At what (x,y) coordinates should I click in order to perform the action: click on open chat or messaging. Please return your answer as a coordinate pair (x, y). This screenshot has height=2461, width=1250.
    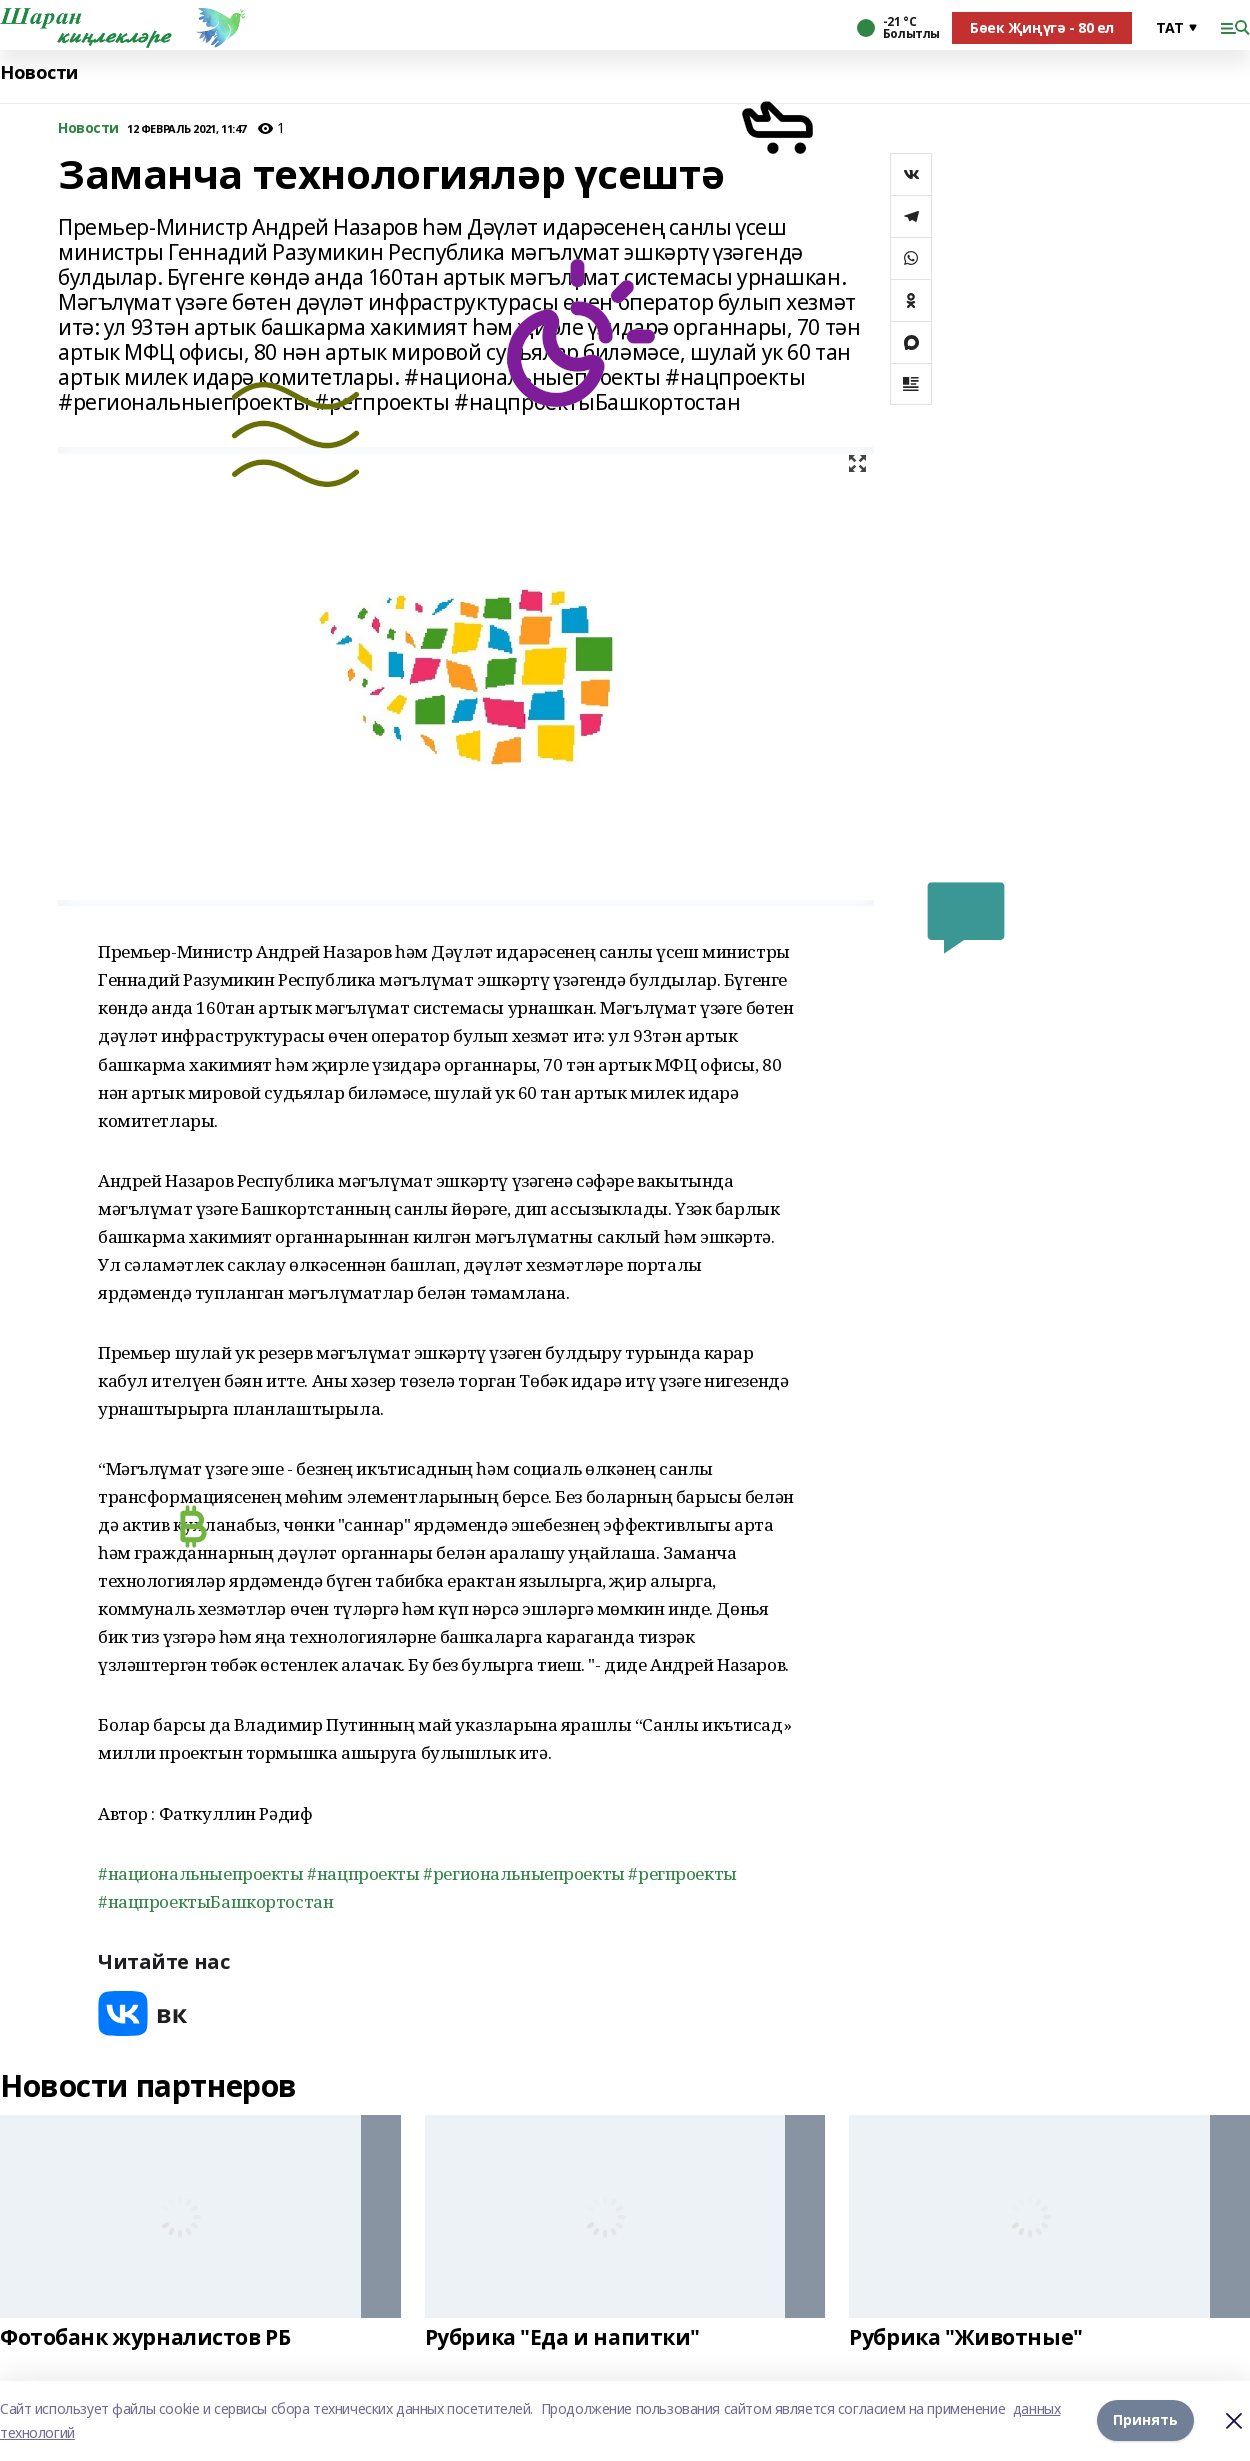
    Looking at the image, I should click on (966, 918).